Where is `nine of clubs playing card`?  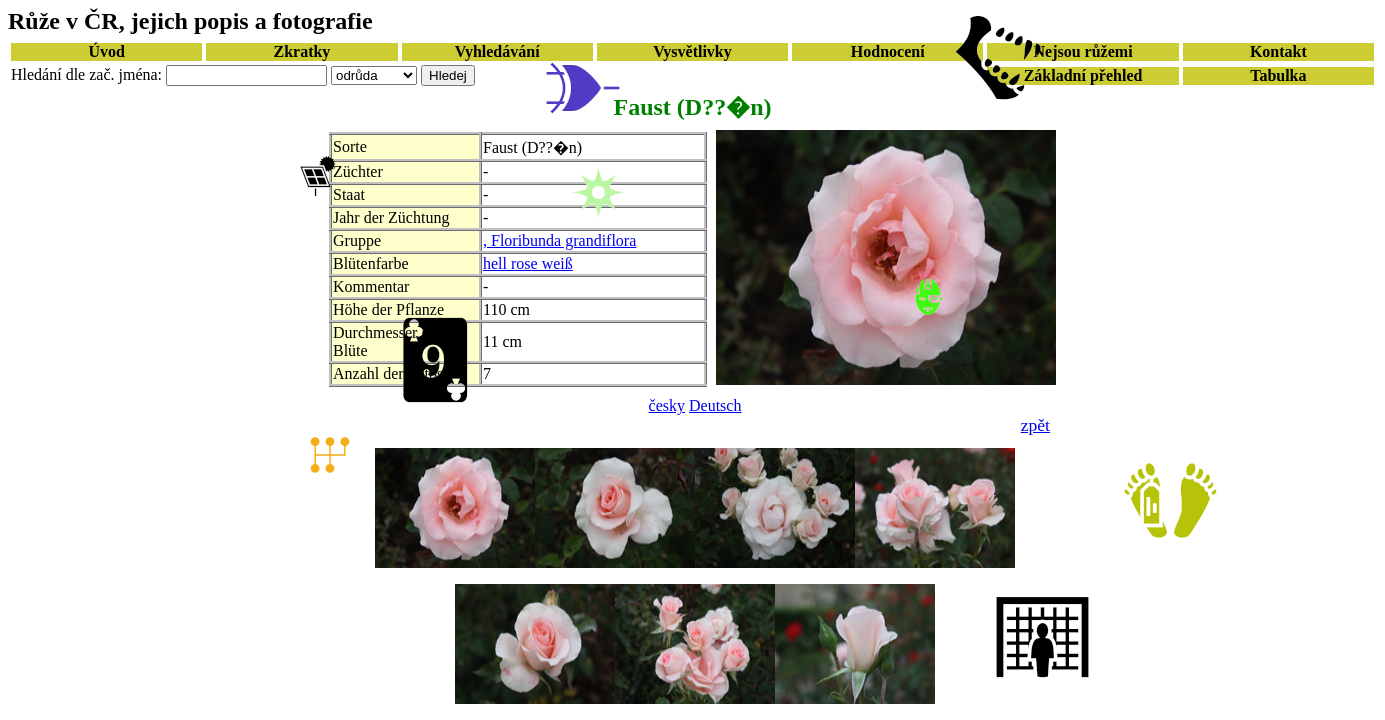
nine of clubs playing card is located at coordinates (435, 360).